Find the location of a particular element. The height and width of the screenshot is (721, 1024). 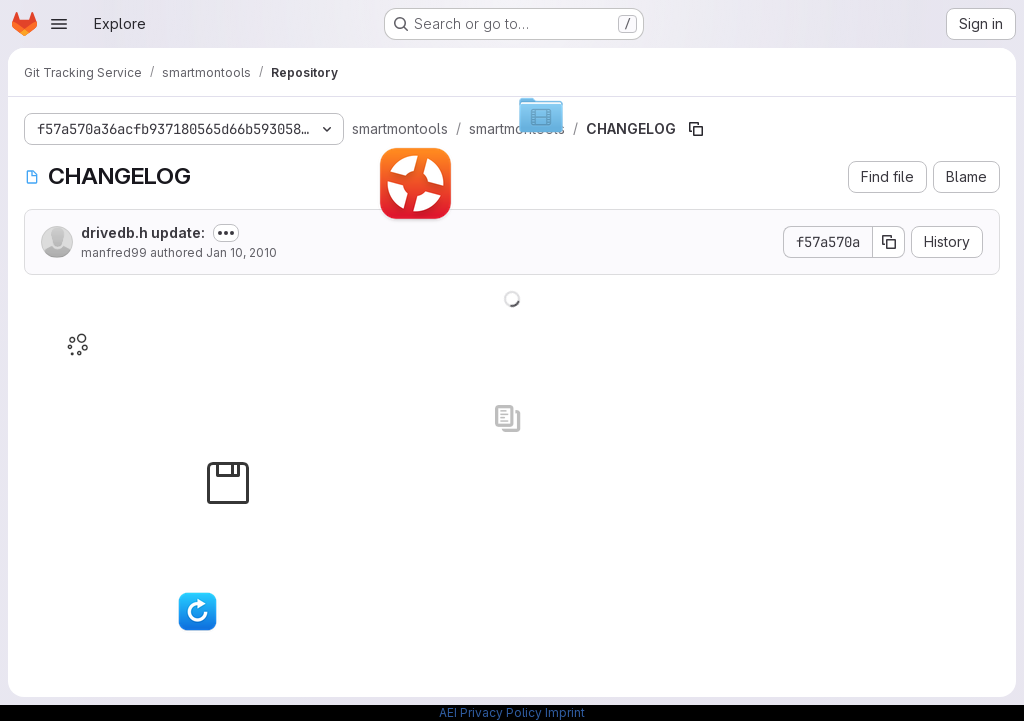

launch Team Fortress 2 is located at coordinates (415, 183).